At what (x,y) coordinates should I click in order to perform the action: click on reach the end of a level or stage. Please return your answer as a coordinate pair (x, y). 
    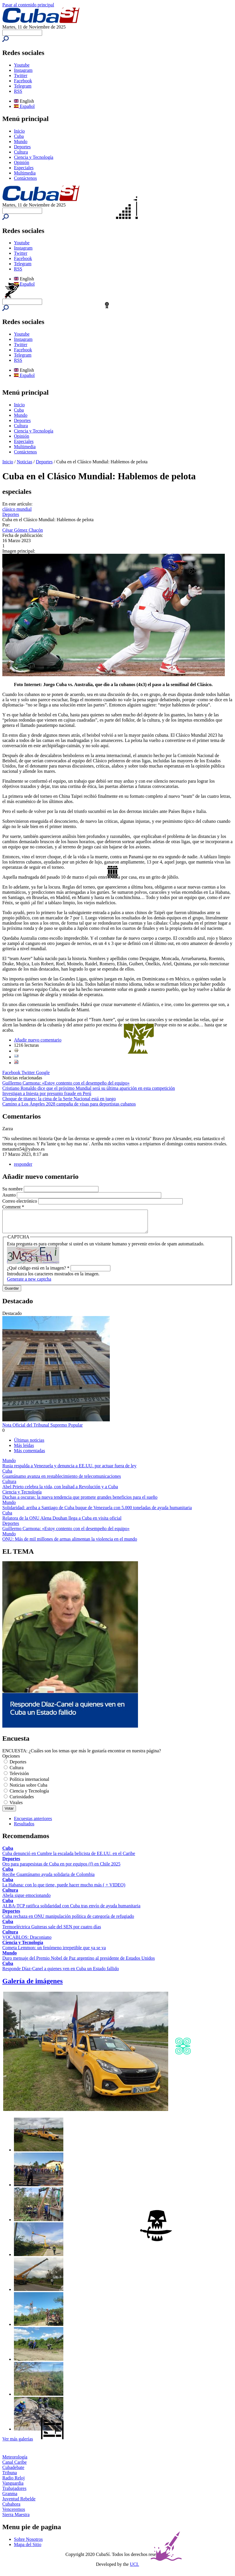
    Looking at the image, I should click on (127, 208).